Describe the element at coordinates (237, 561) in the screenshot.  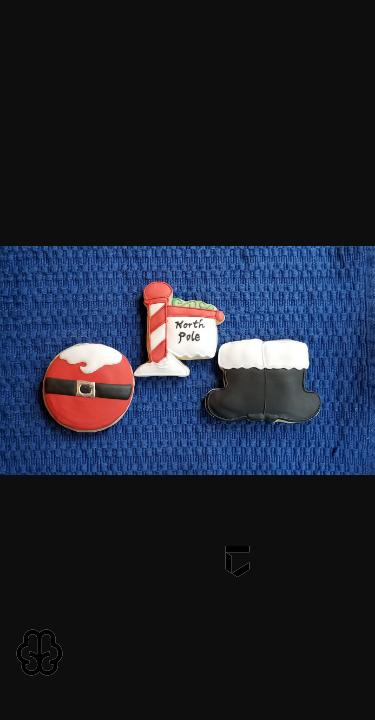
I see `open Google Chronicle security platform` at that location.